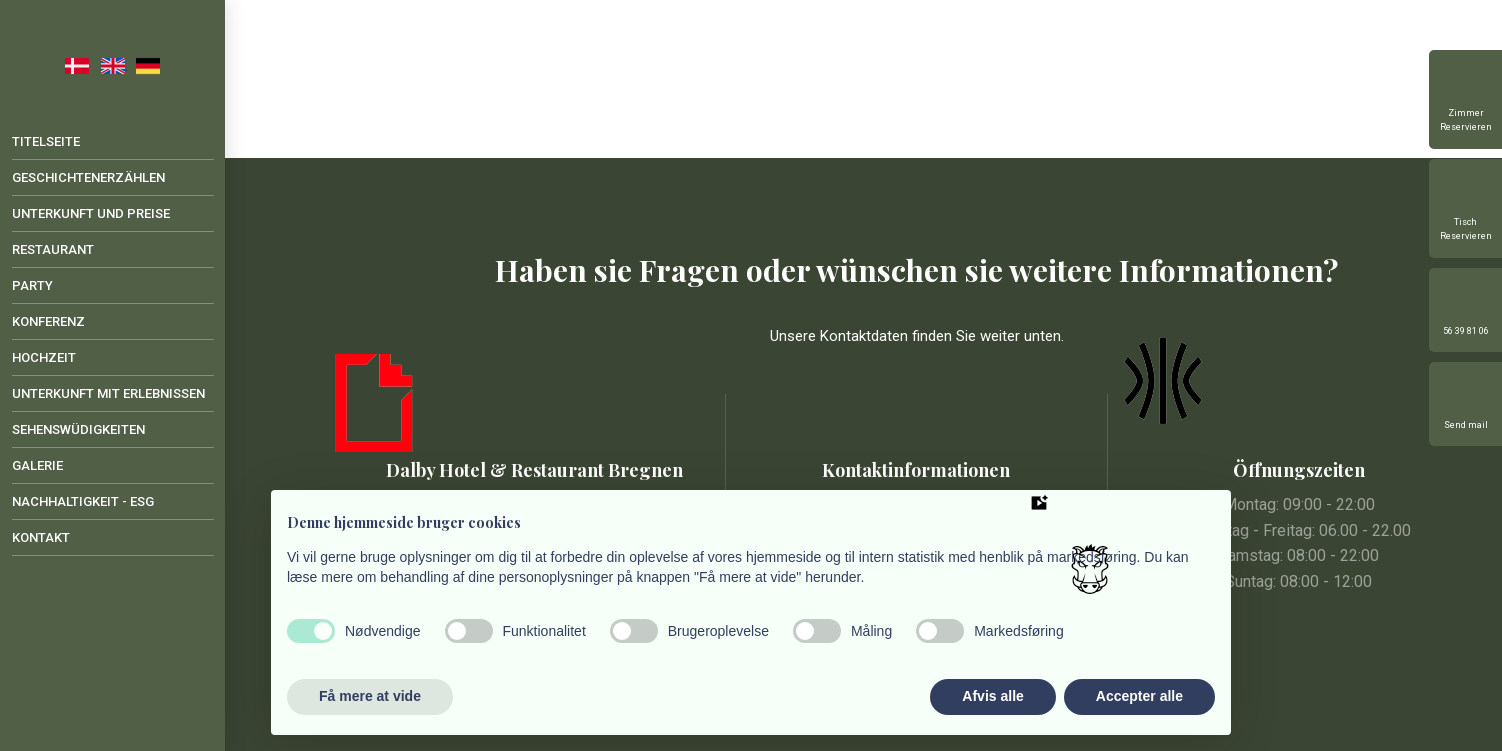  I want to click on talos logo, so click(1163, 381).